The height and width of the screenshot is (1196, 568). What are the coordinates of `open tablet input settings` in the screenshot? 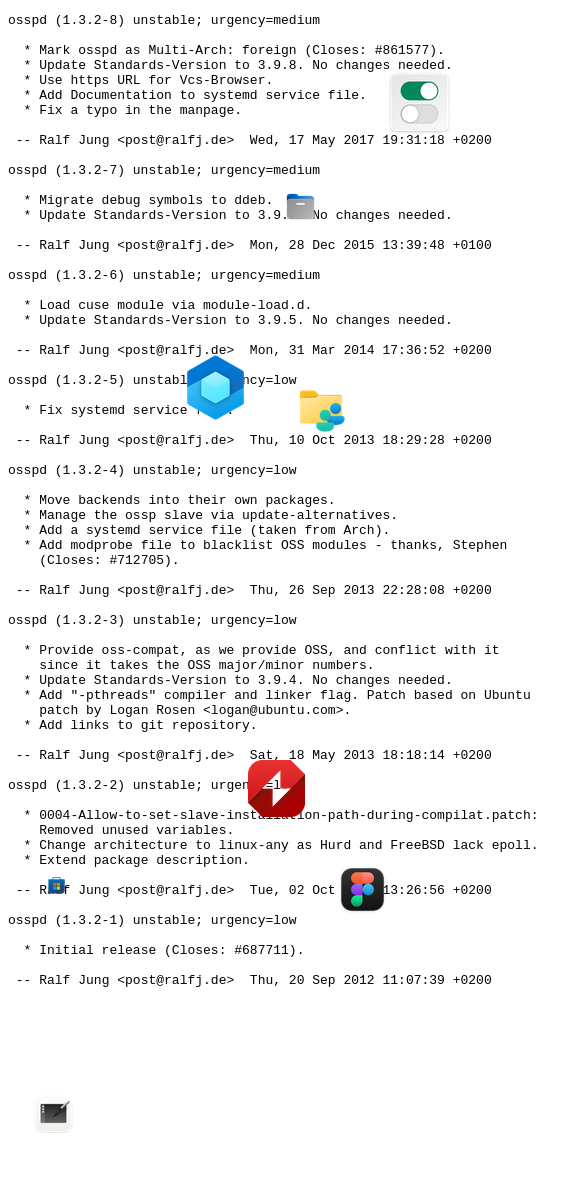 It's located at (53, 1113).